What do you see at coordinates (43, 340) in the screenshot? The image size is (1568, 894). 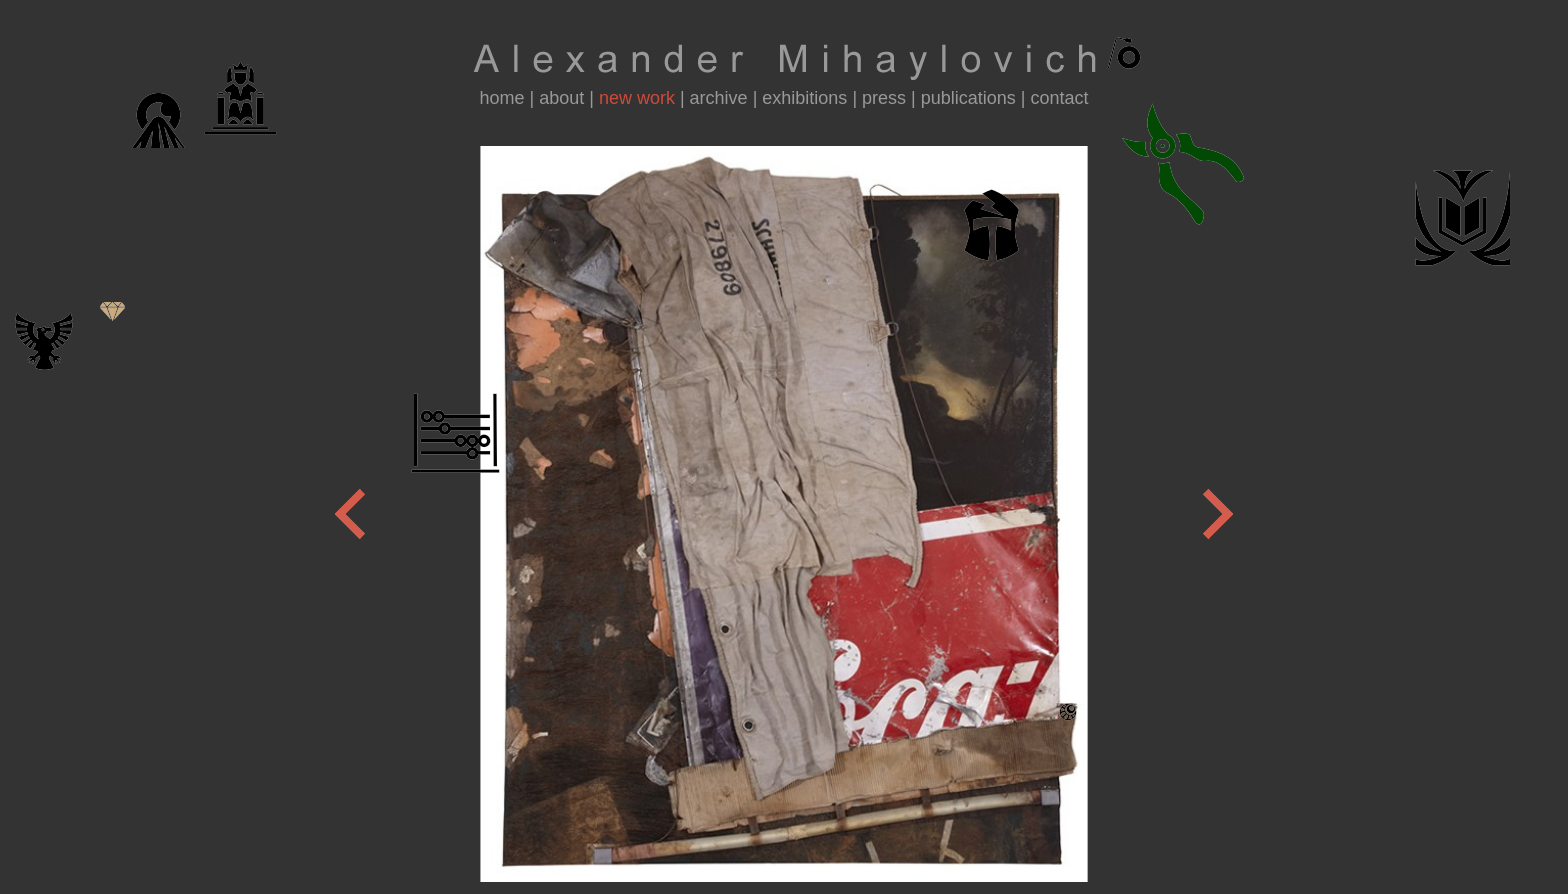 I see `represents a guild, clan, or faction emblem` at bounding box center [43, 340].